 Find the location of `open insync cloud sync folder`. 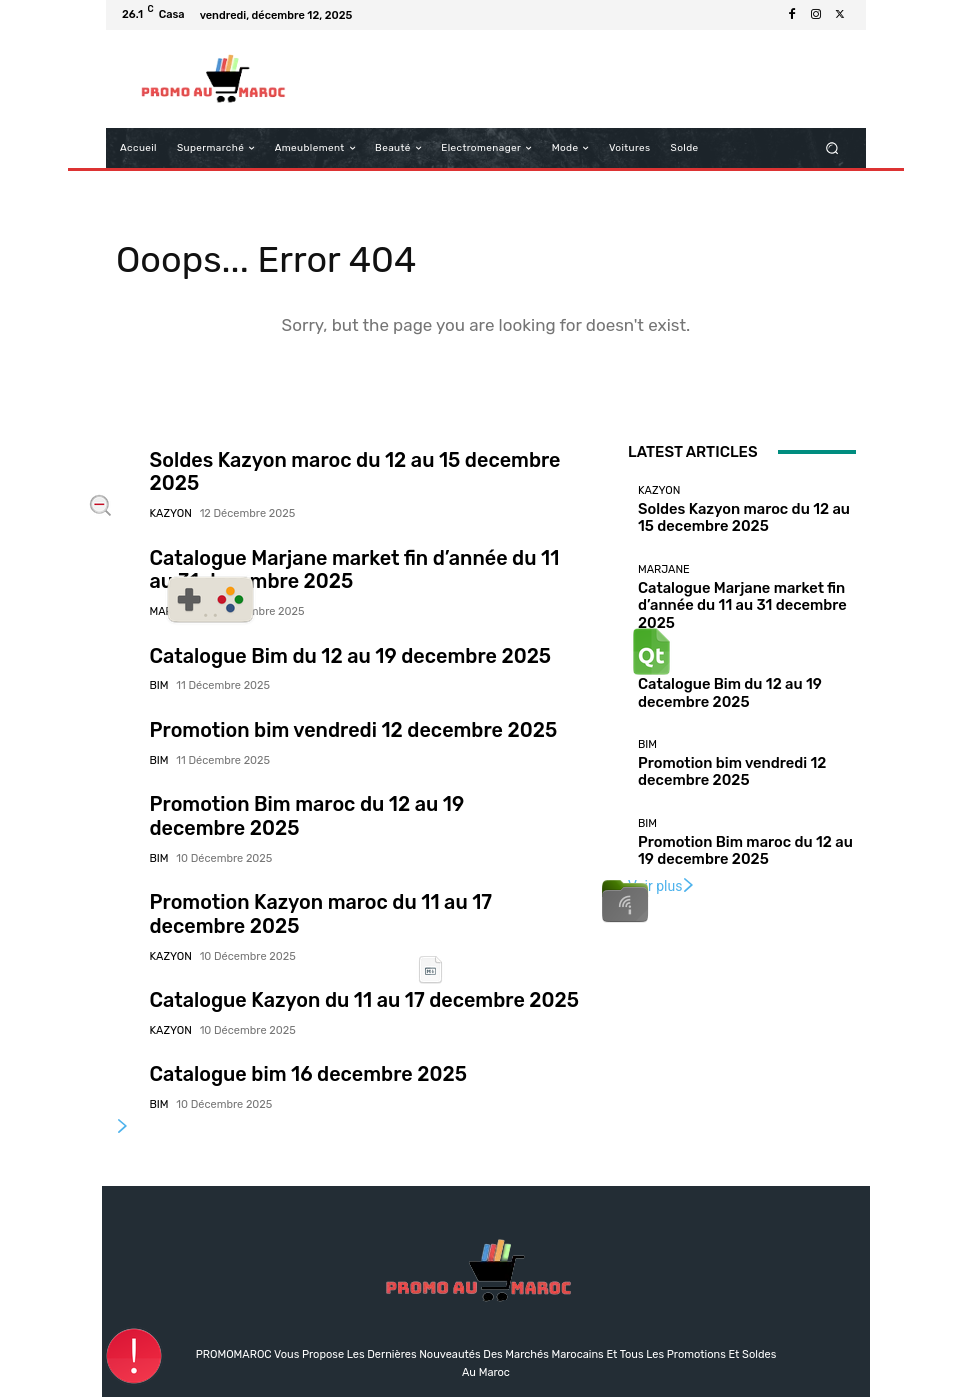

open insync cloud sync folder is located at coordinates (625, 901).